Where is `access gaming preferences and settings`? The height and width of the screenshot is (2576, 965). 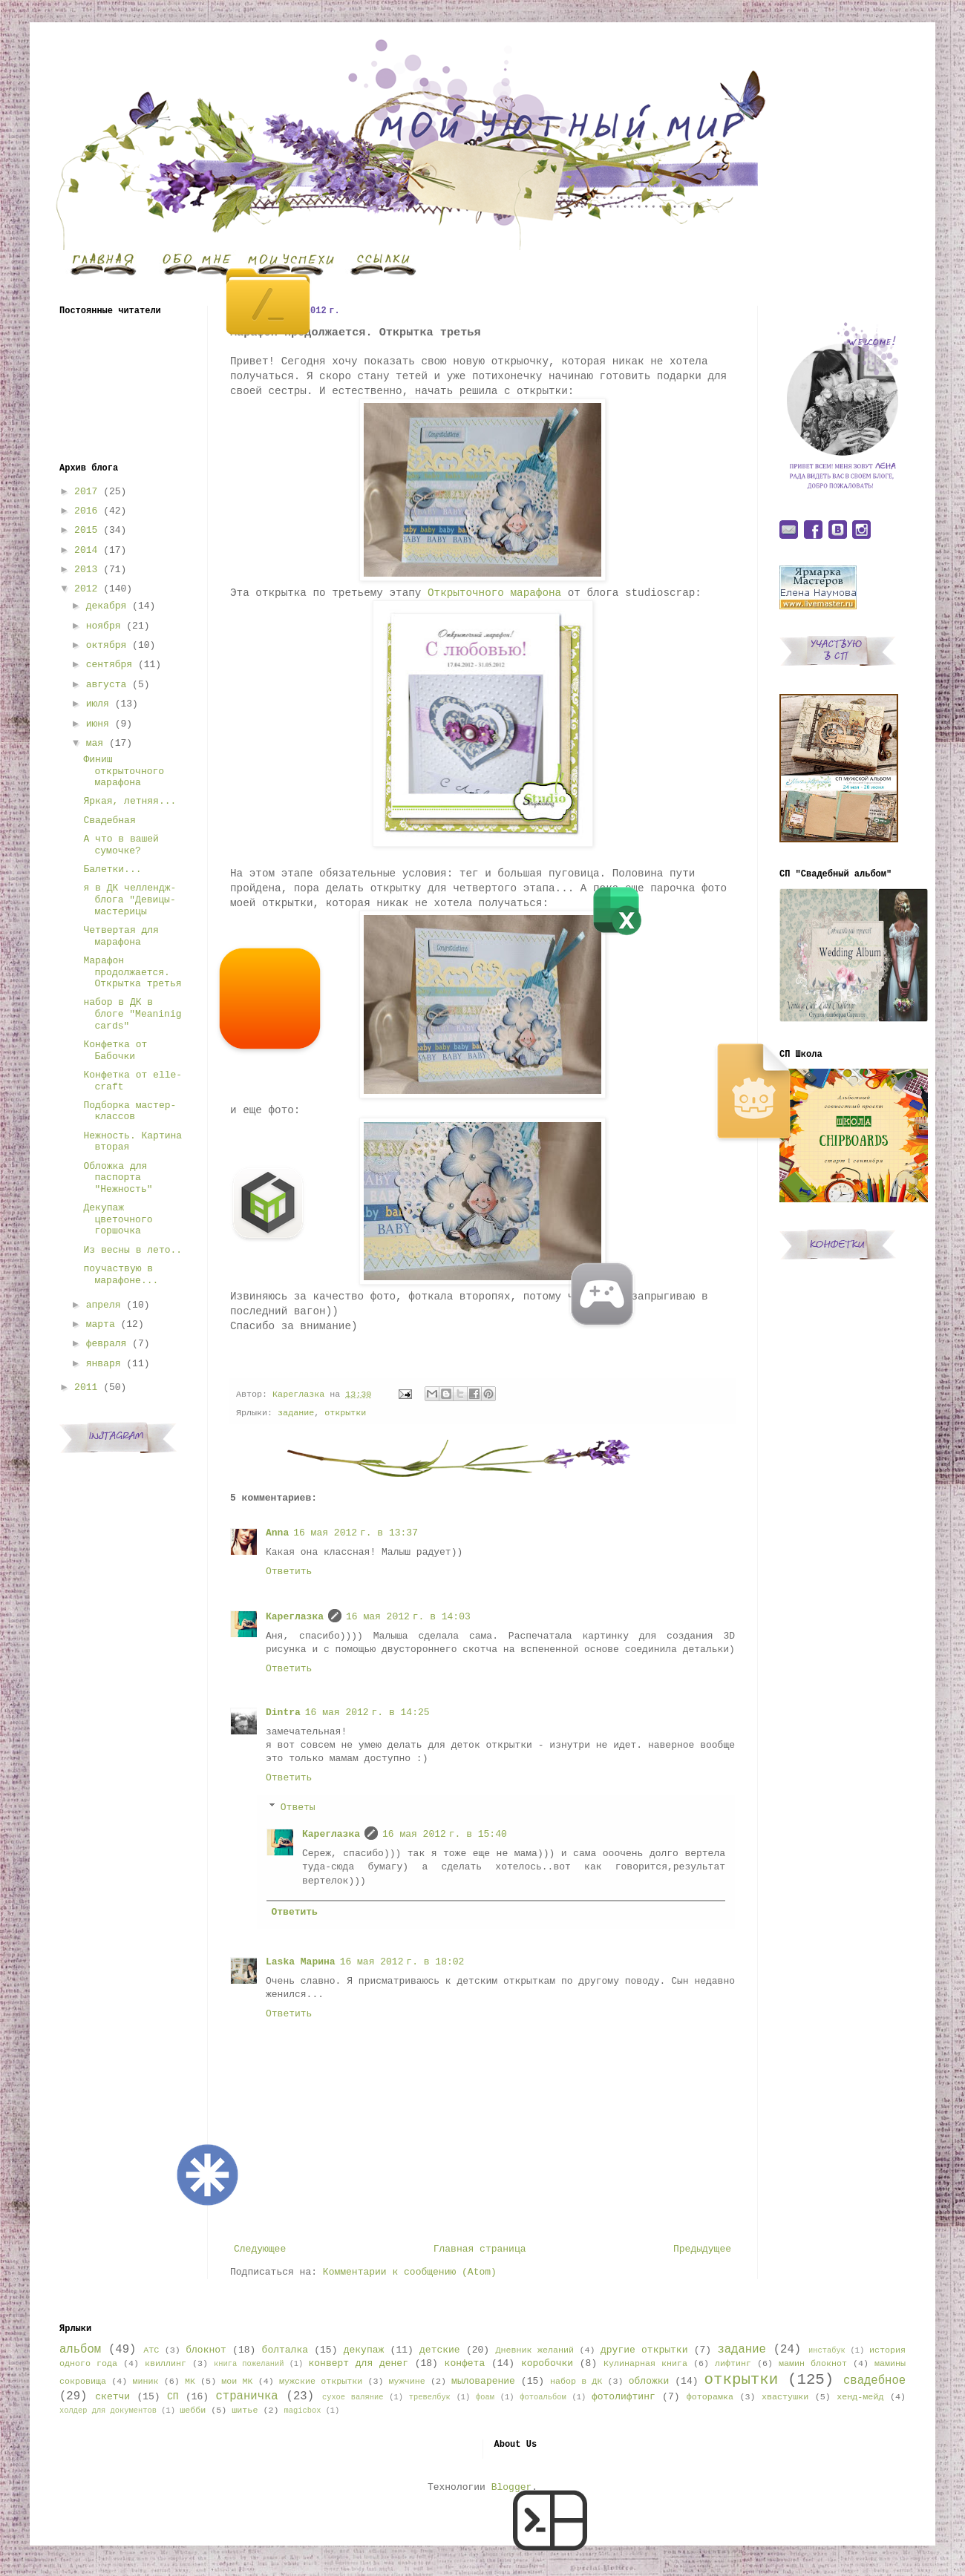
access gaming preferences and settings is located at coordinates (602, 1295).